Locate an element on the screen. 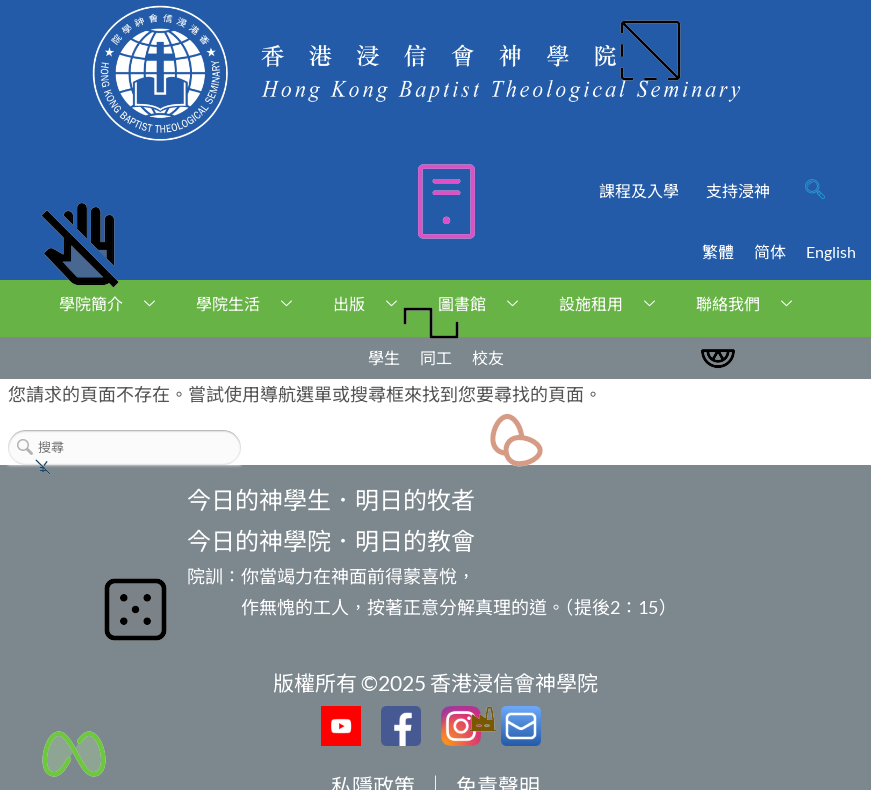 This screenshot has height=790, width=871. Meta company logo is located at coordinates (74, 754).